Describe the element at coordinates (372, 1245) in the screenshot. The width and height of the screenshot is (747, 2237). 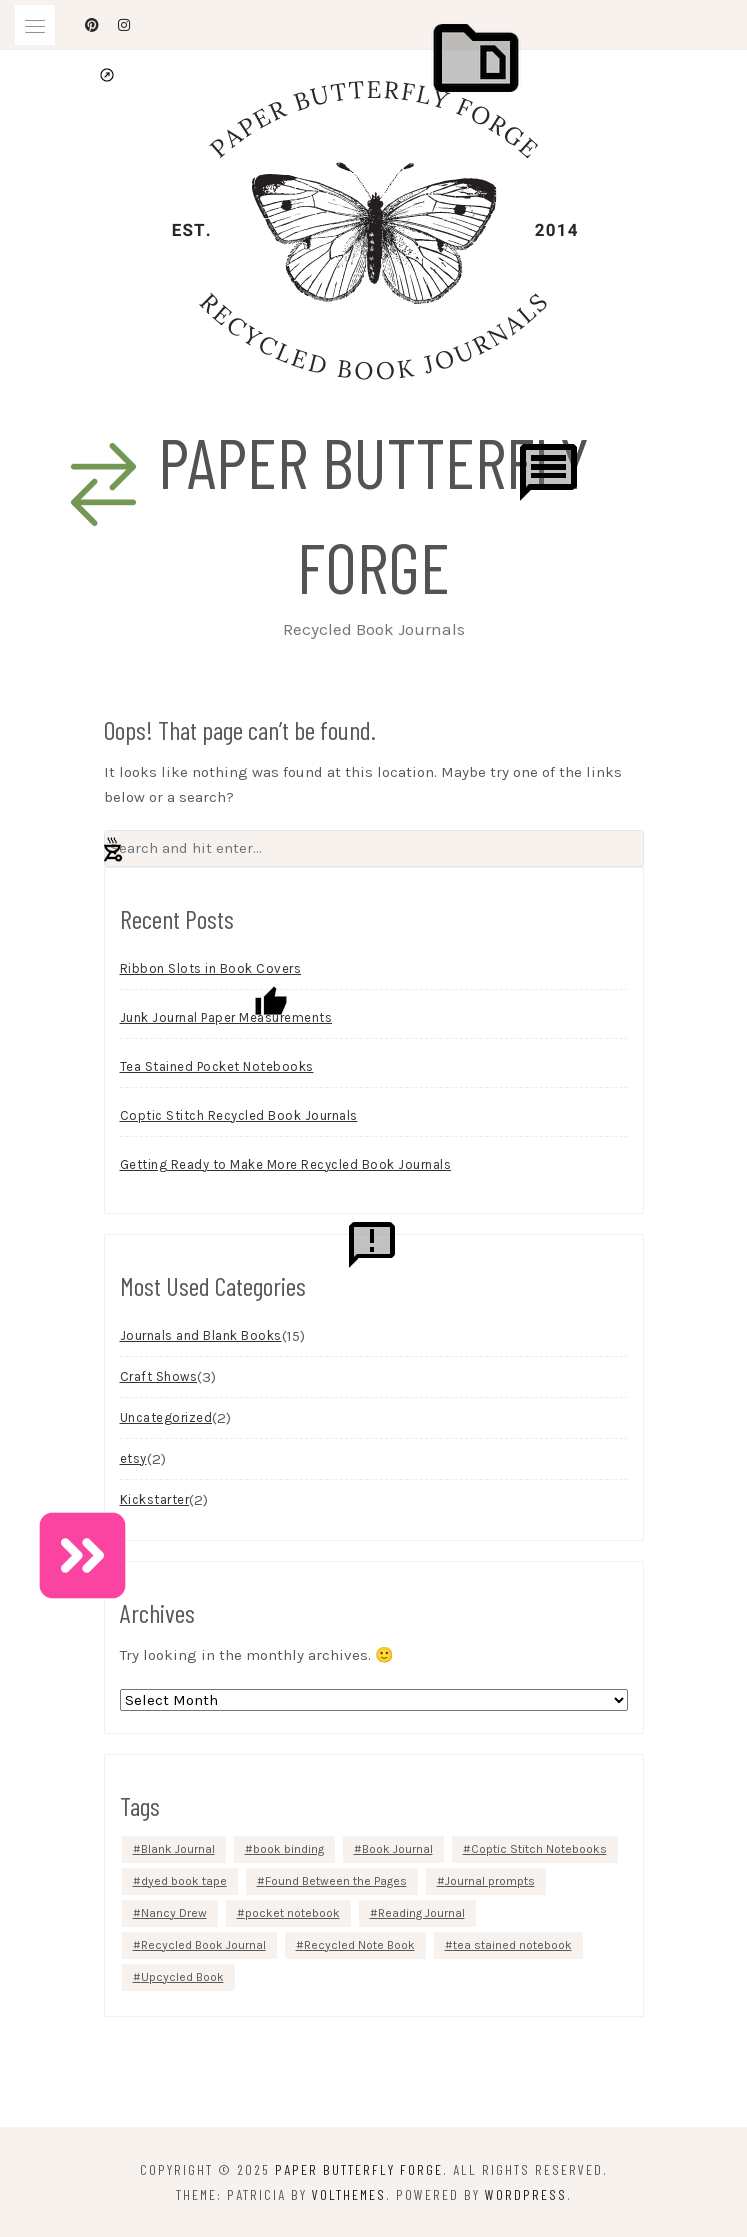
I see `view important announcements or alerts` at that location.